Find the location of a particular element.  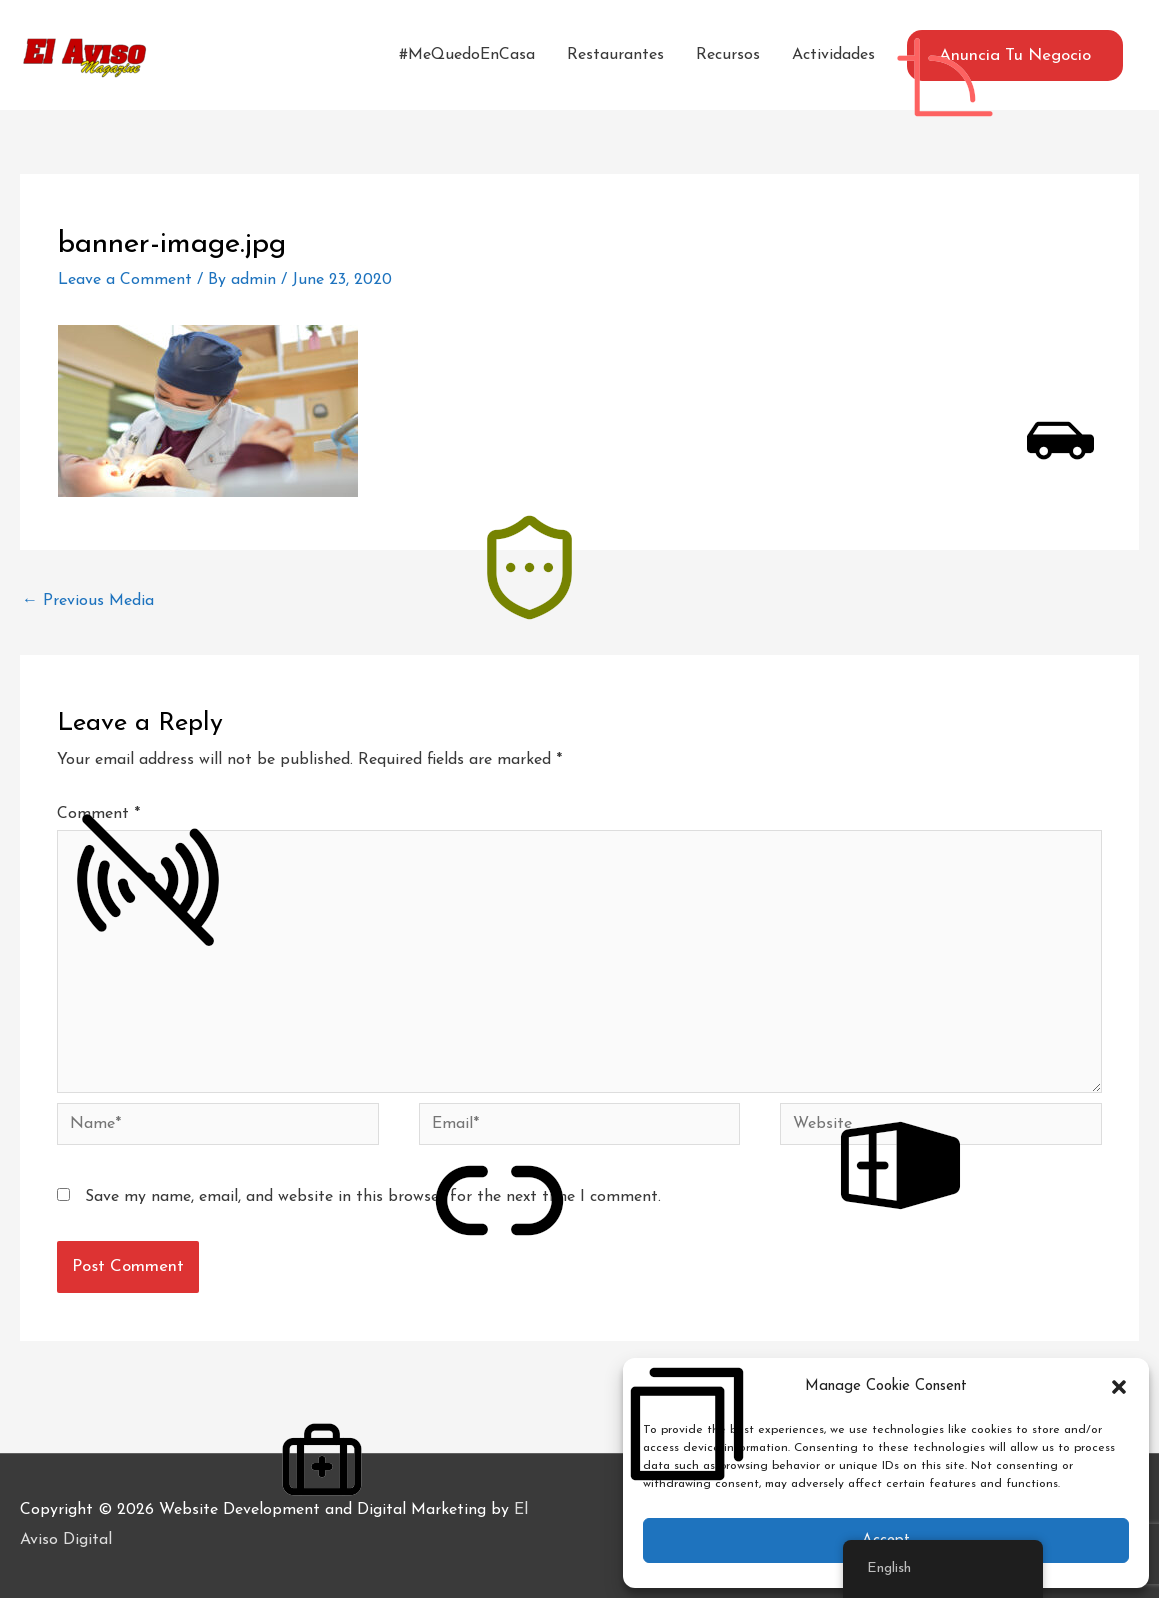

no signal or connection unavailable is located at coordinates (148, 880).